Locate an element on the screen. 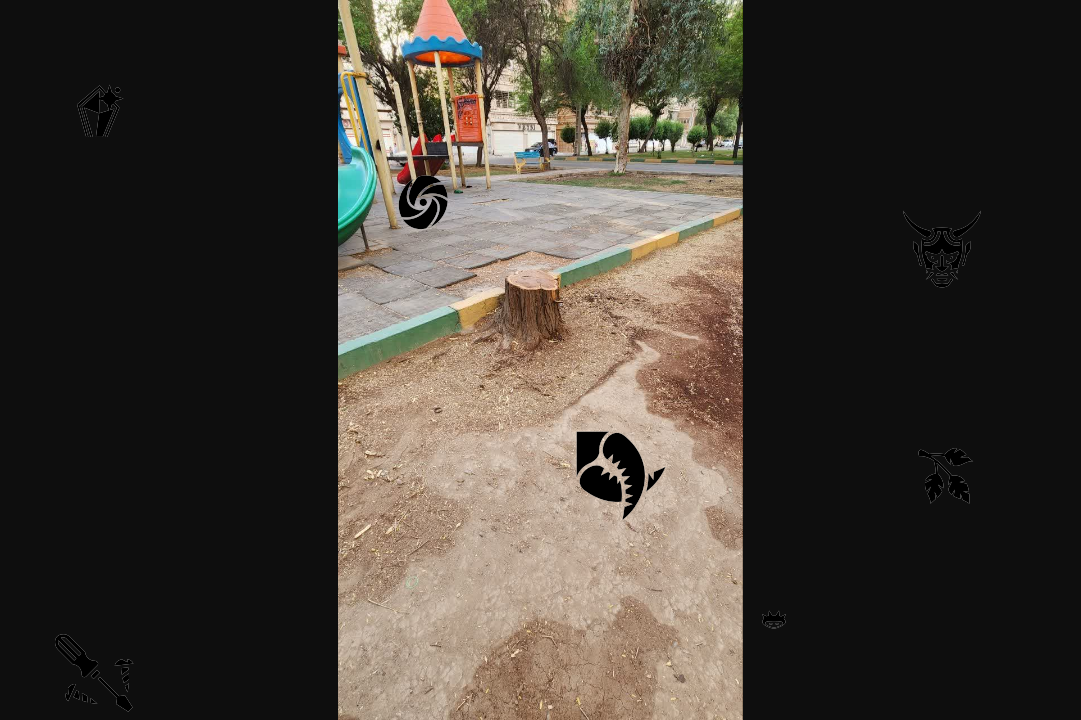  camera shutter or aperture control is located at coordinates (423, 202).